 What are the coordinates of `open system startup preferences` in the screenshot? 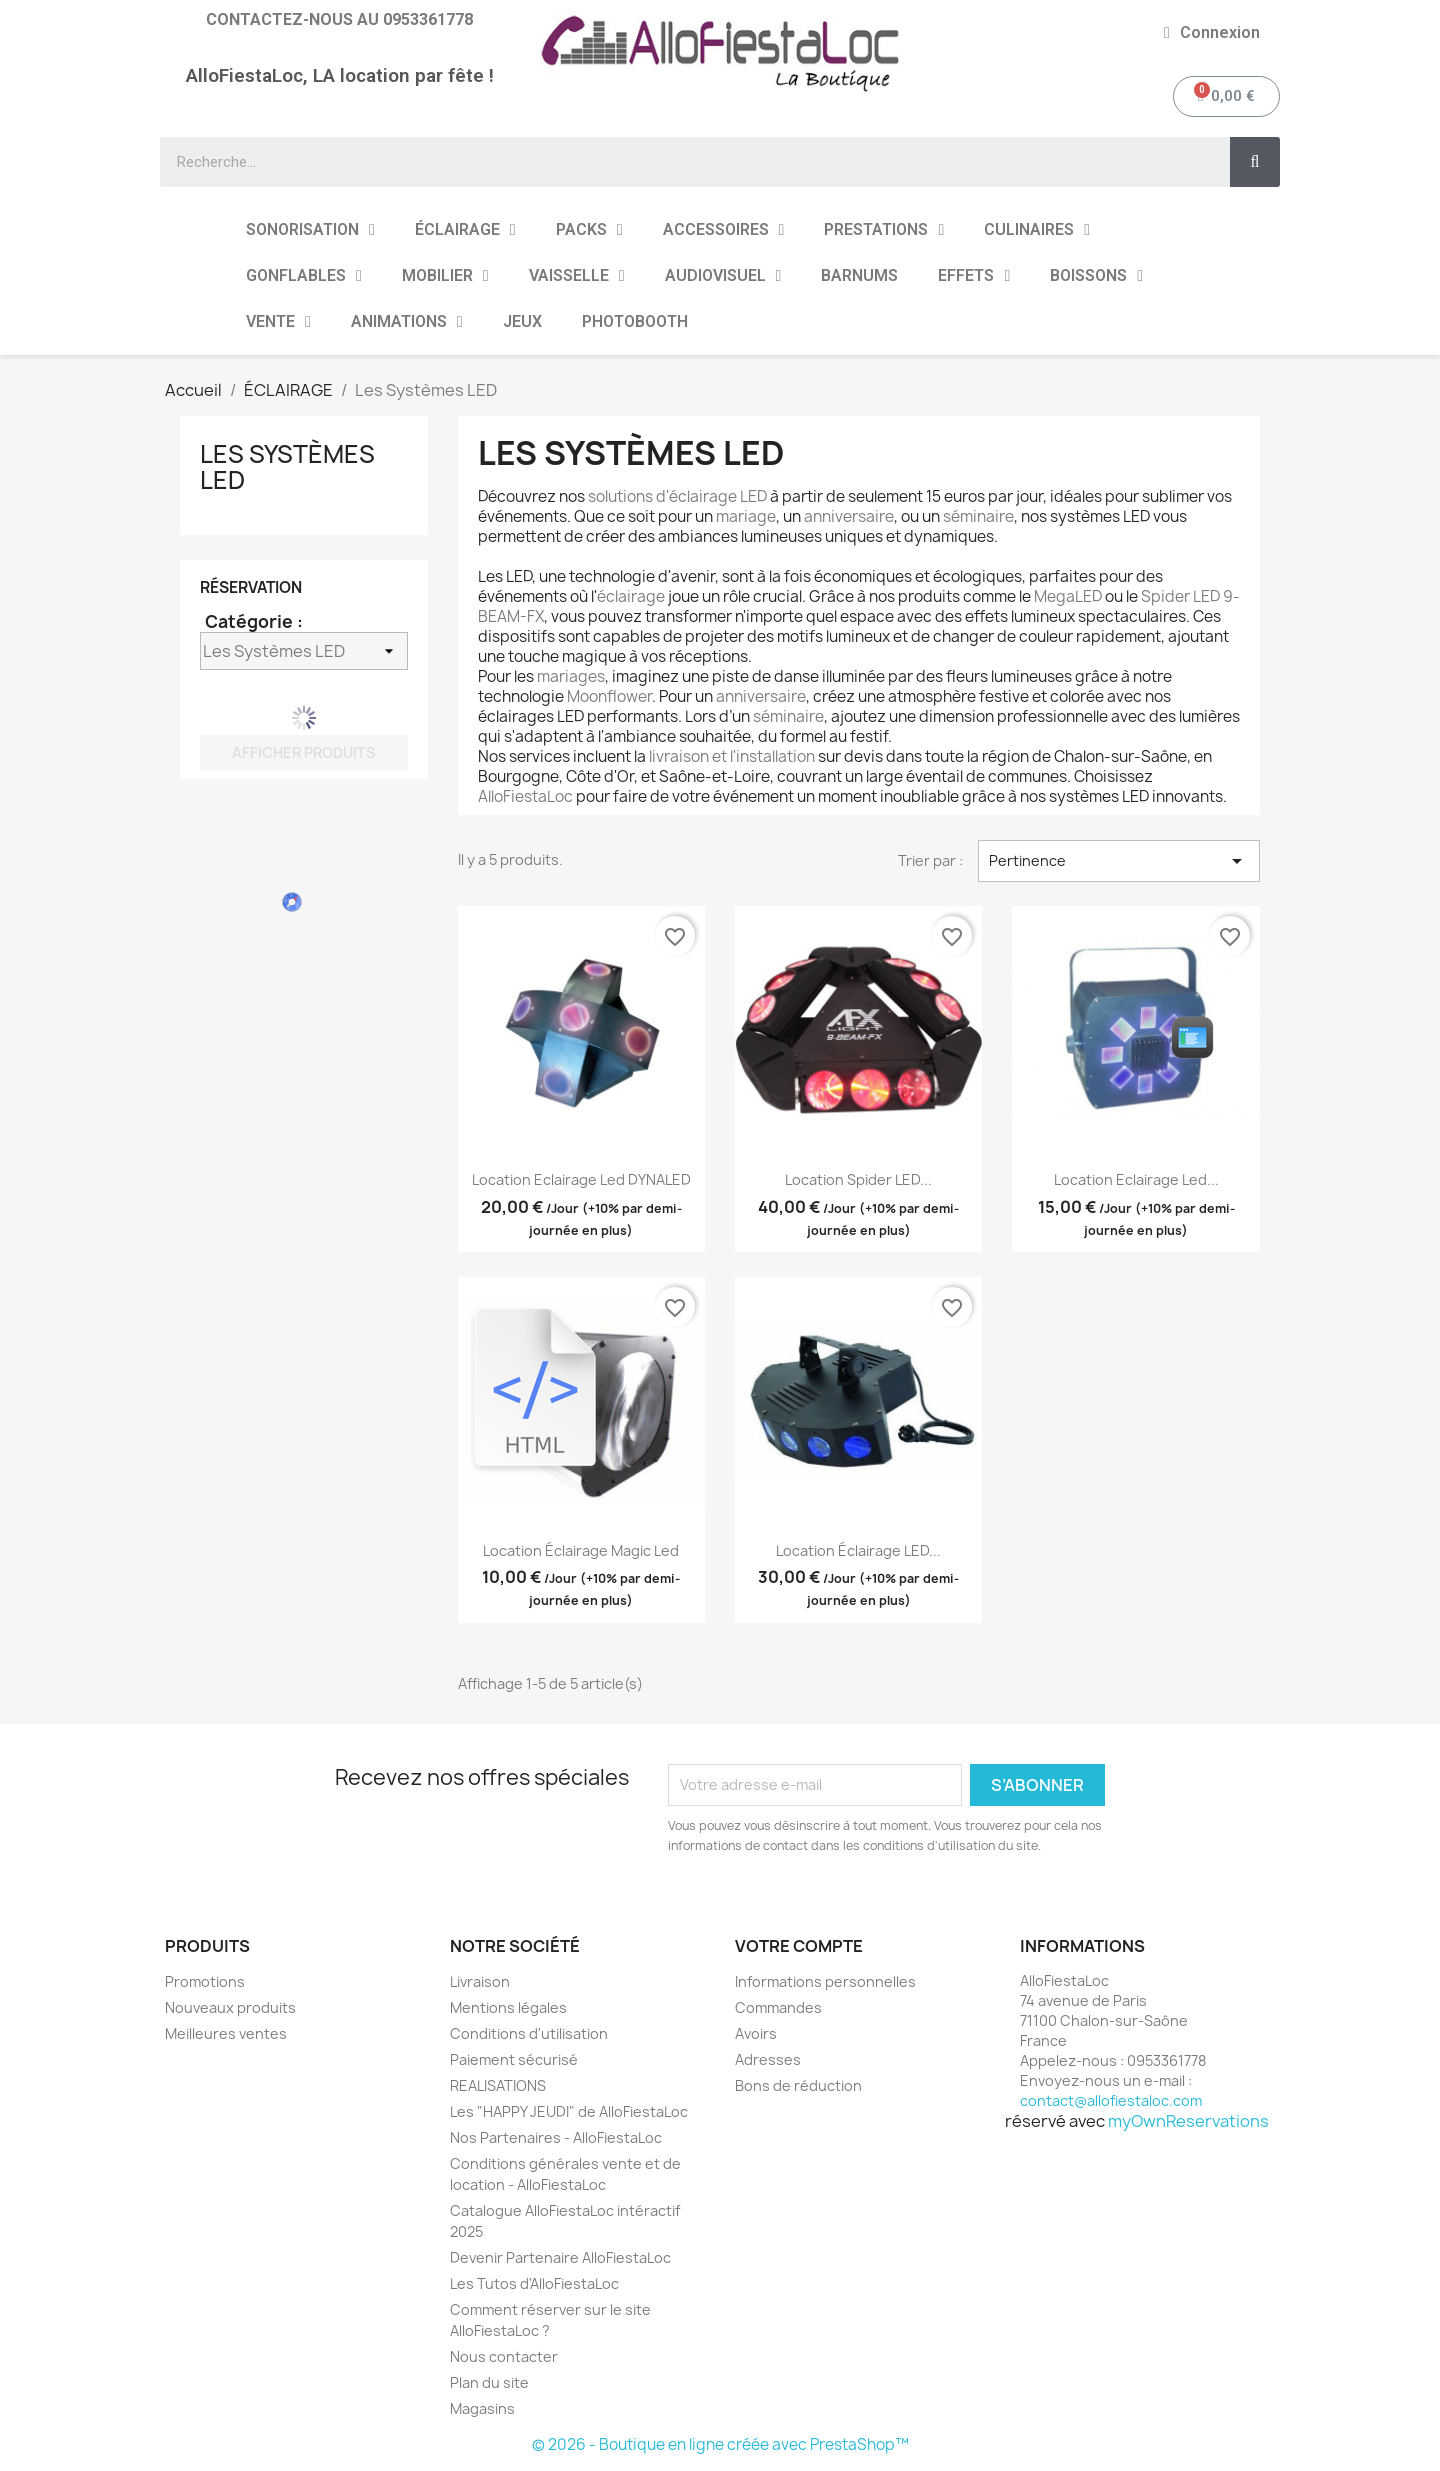 It's located at (1192, 1037).